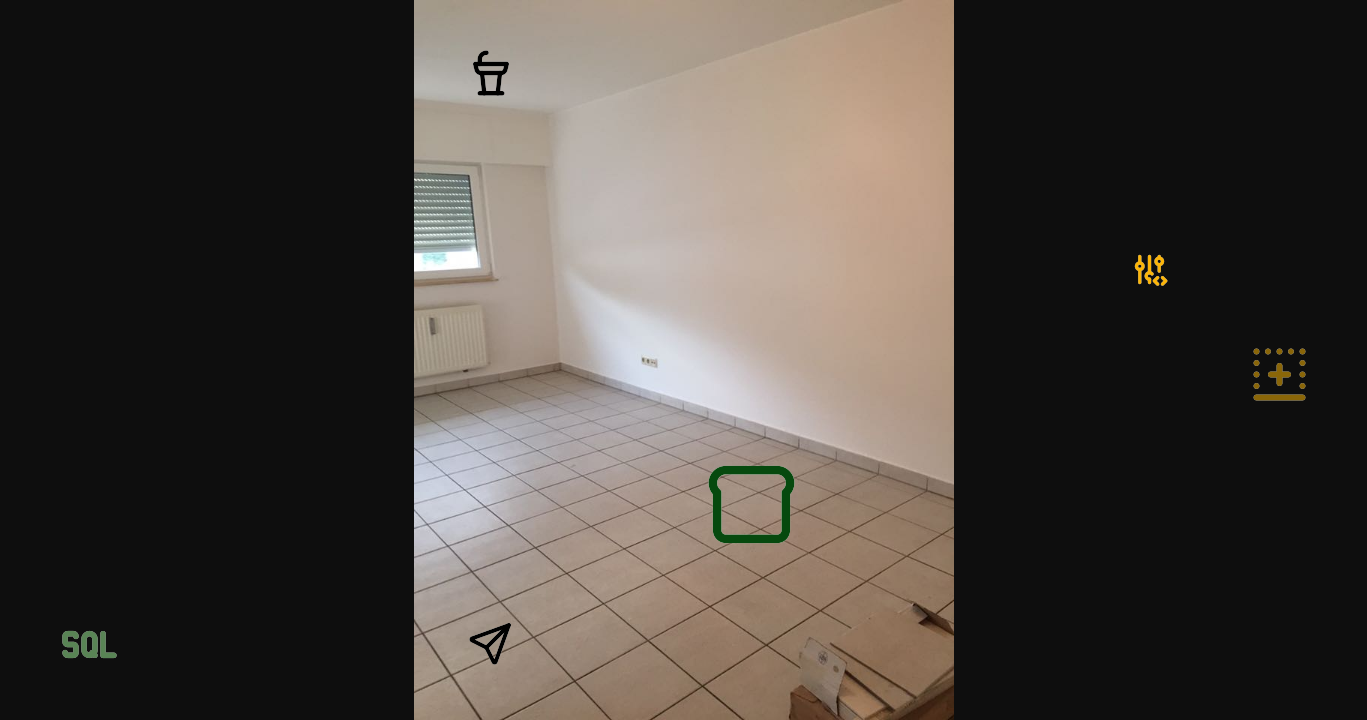 The image size is (1367, 720). Describe the element at coordinates (1149, 269) in the screenshot. I see `adjust code editor settings` at that location.